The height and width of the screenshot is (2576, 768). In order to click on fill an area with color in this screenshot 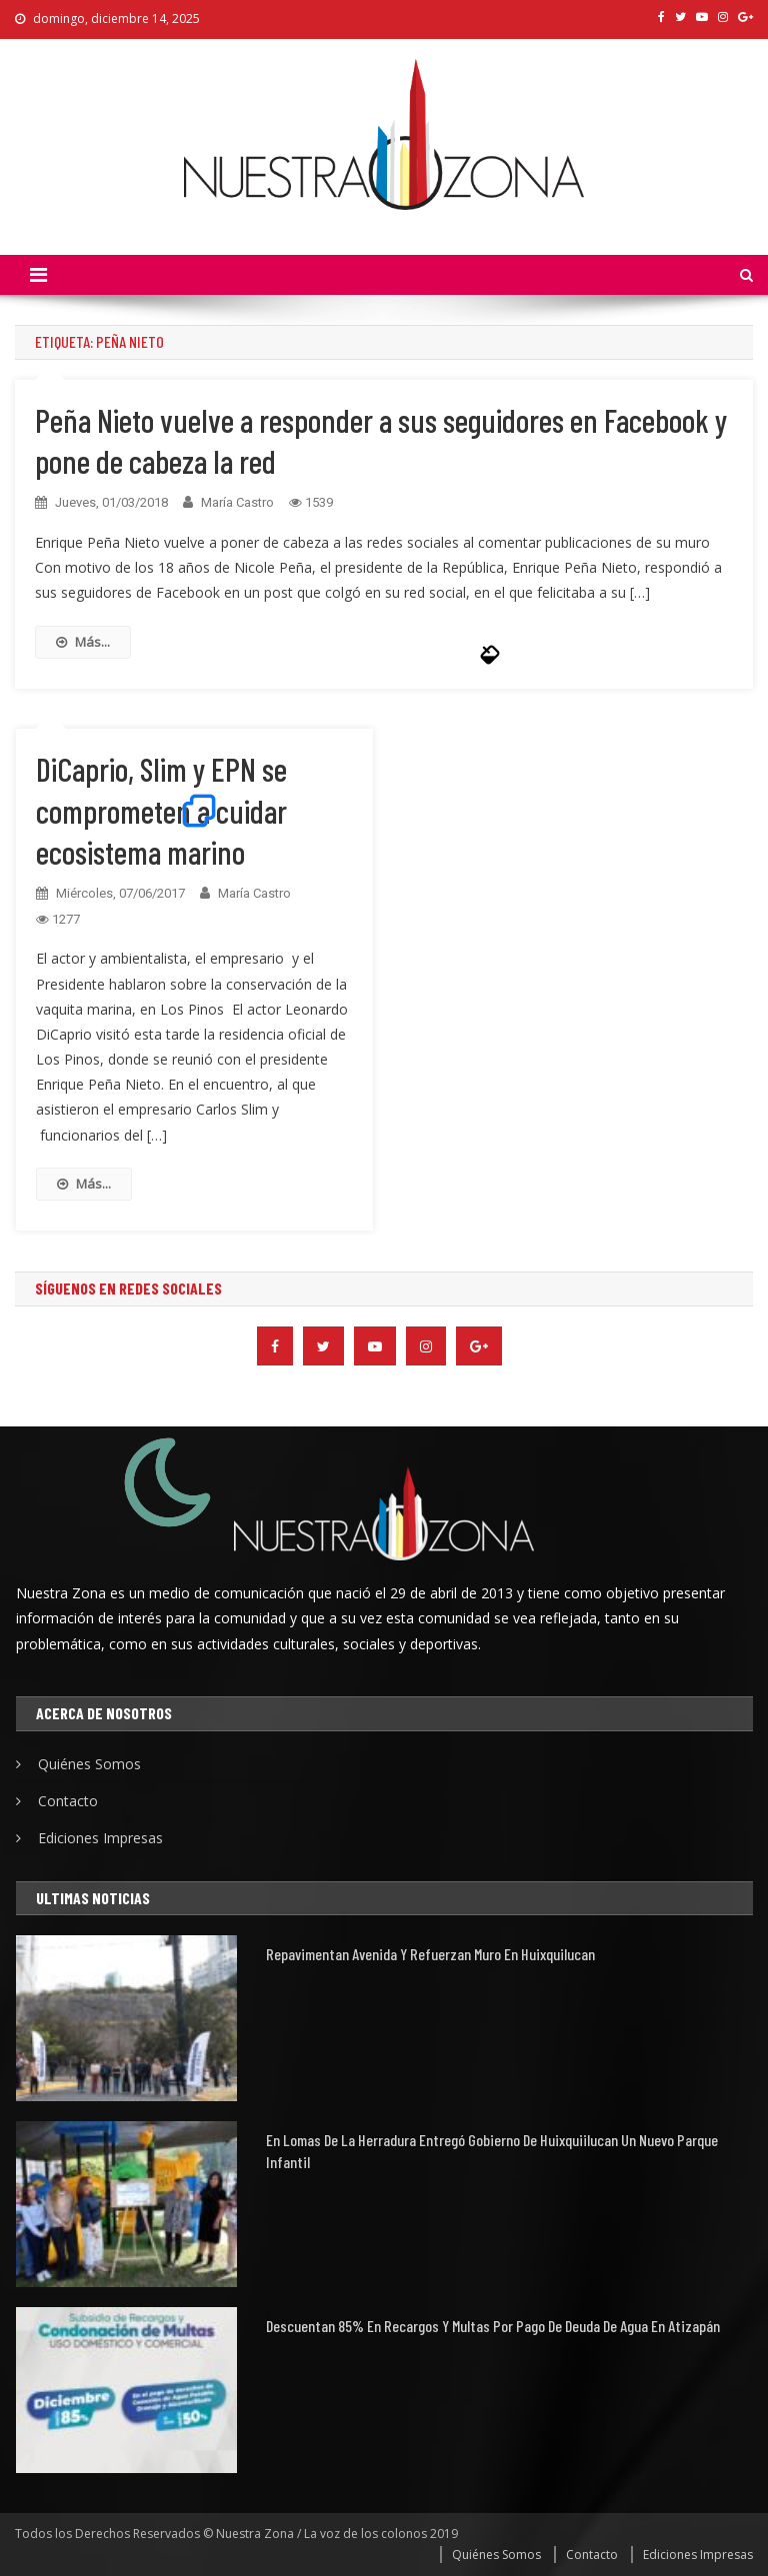, I will do `click(490, 655)`.